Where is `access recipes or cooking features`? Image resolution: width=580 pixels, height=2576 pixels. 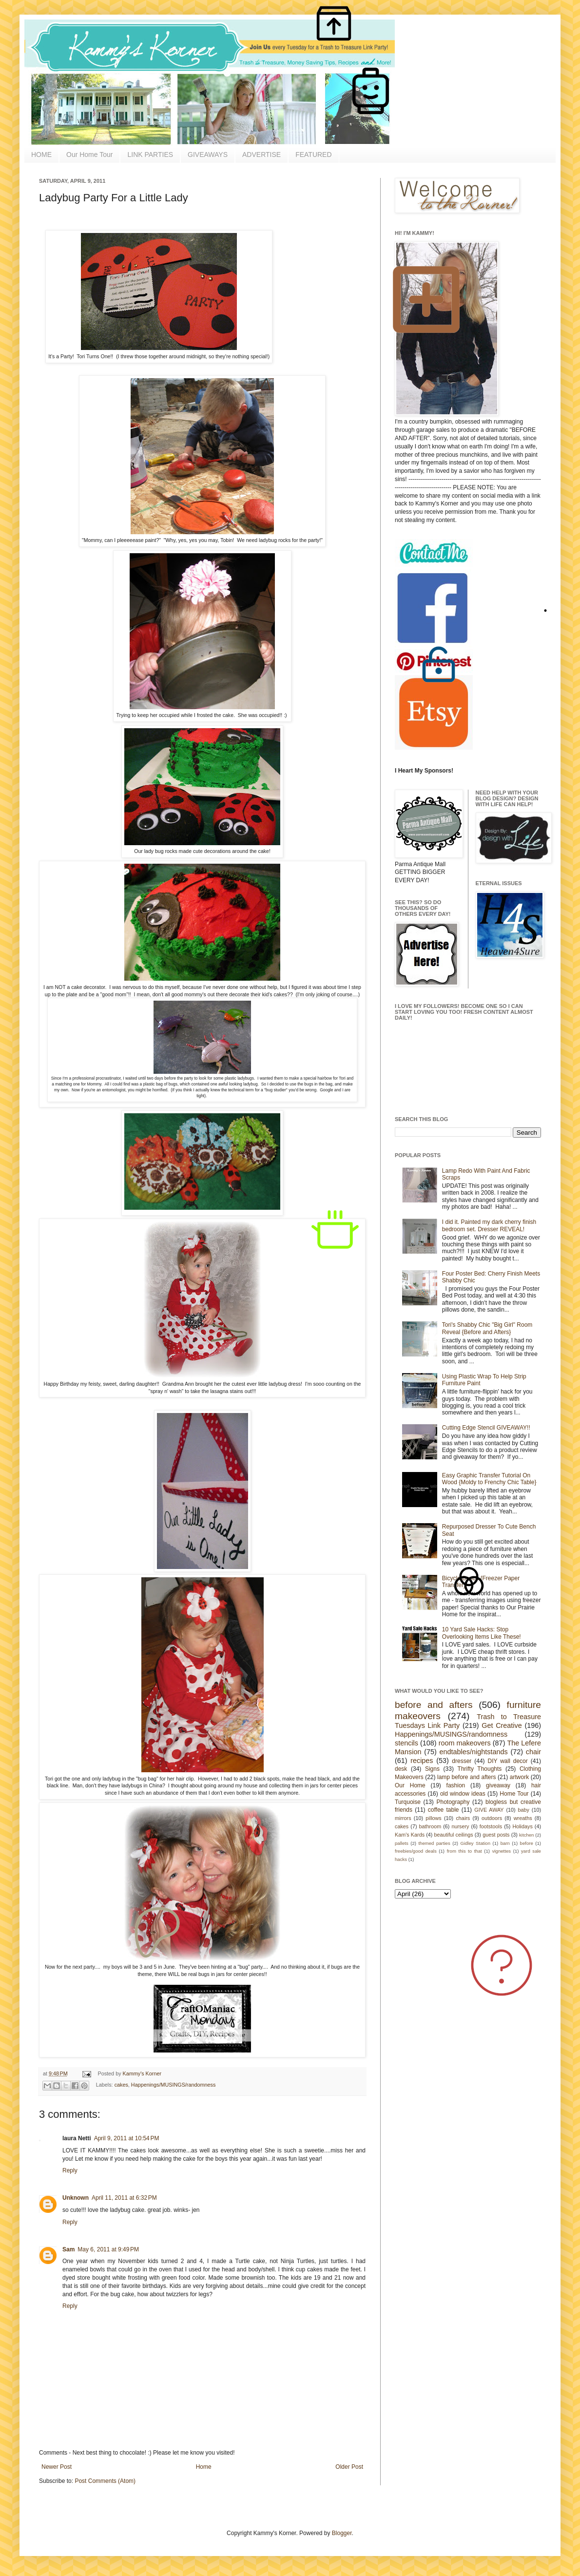
access recipes or cooking features is located at coordinates (335, 1232).